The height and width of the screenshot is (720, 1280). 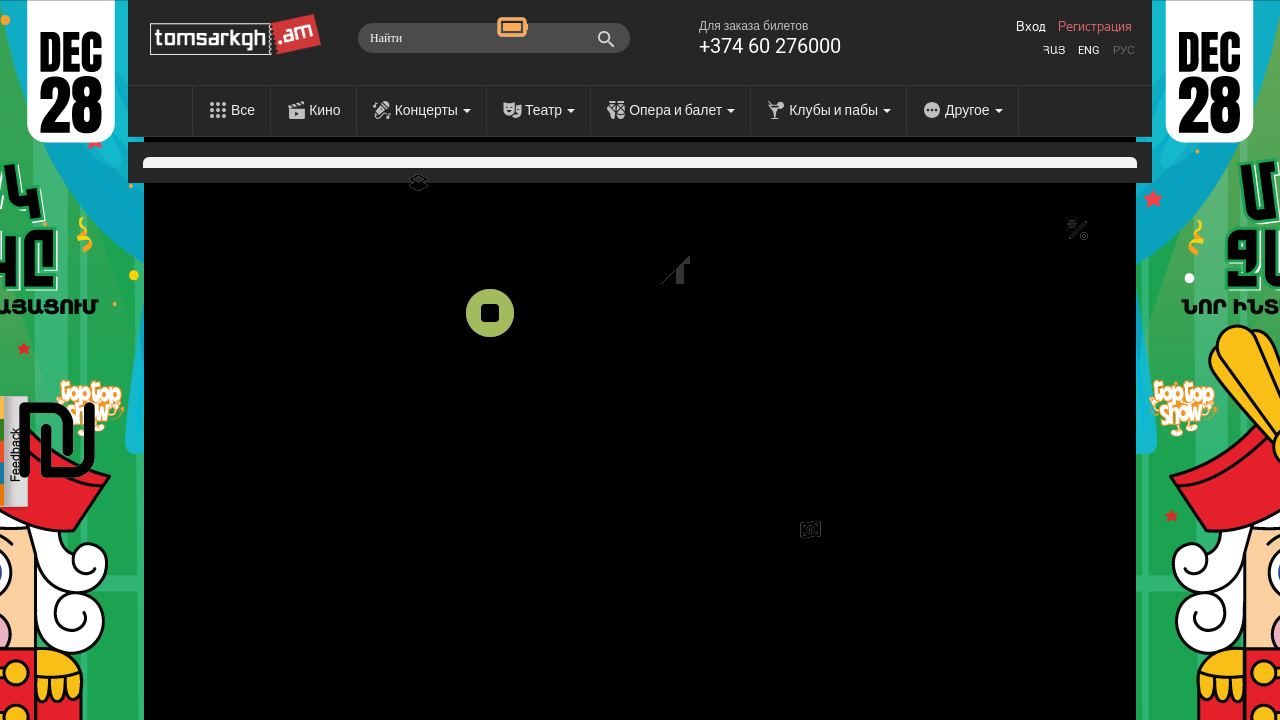 I want to click on view or apply a discount, so click(x=1078, y=230).